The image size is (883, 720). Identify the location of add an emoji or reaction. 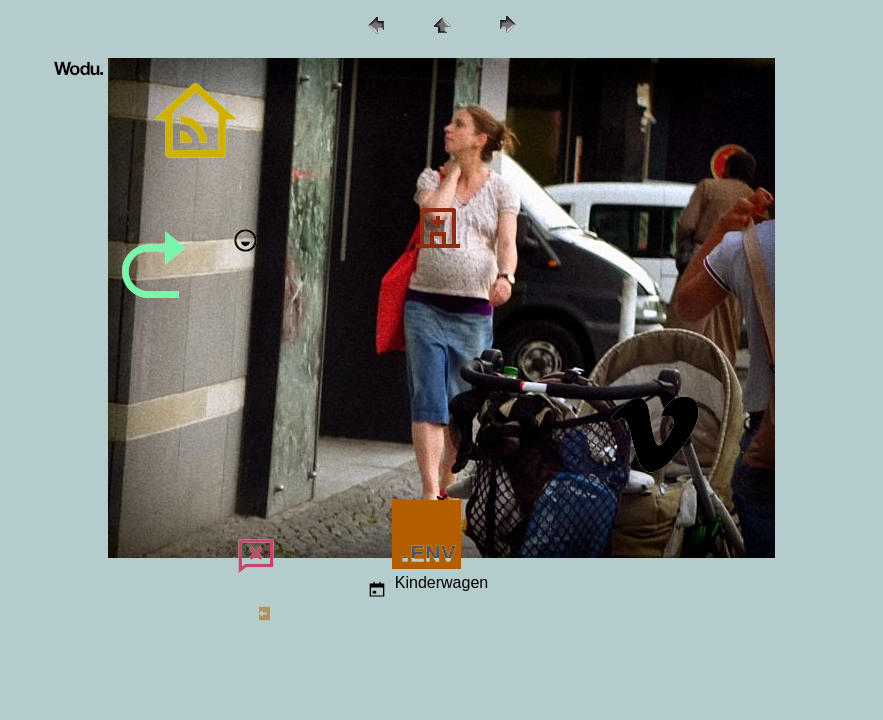
(245, 240).